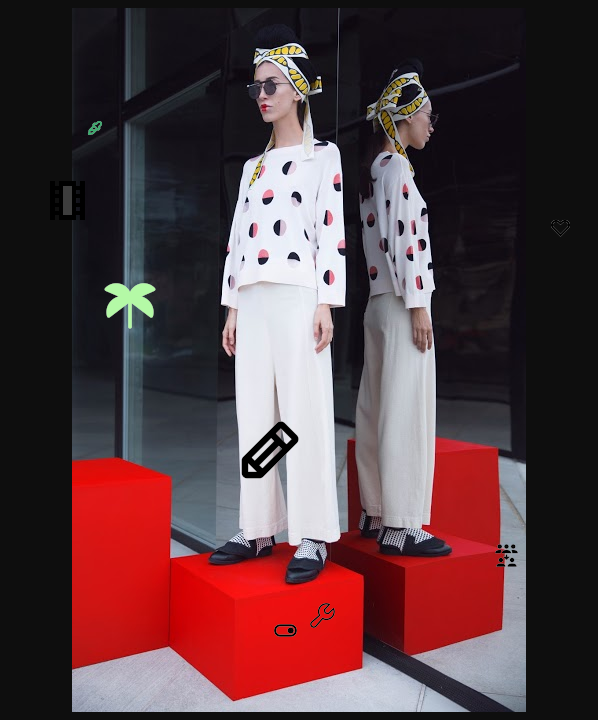 This screenshot has height=720, width=598. I want to click on indicates tropical or vacation-related content, so click(130, 305).